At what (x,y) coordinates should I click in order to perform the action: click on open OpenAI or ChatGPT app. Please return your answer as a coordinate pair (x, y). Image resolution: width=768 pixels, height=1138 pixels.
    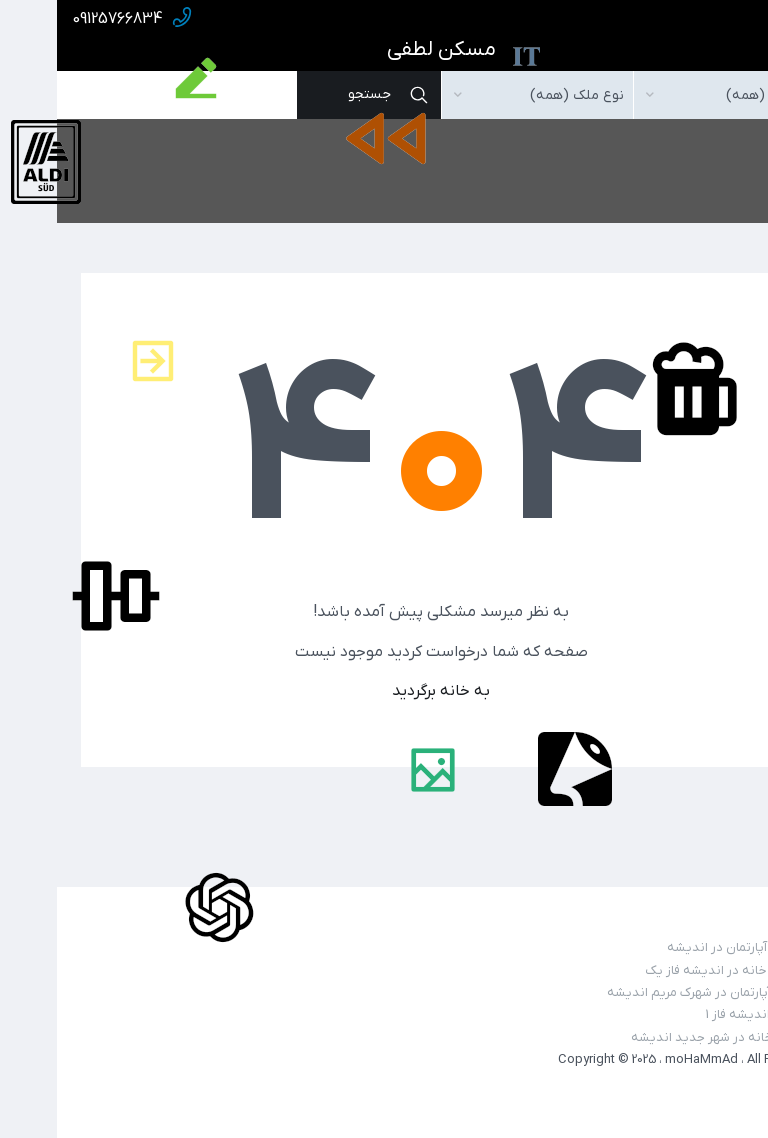
    Looking at the image, I should click on (219, 907).